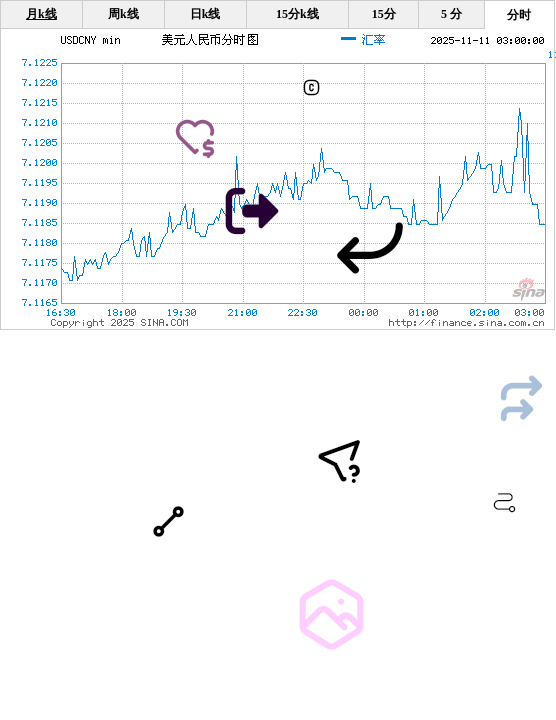 The height and width of the screenshot is (720, 556). I want to click on unknown or unconfirmed location, so click(339, 460).